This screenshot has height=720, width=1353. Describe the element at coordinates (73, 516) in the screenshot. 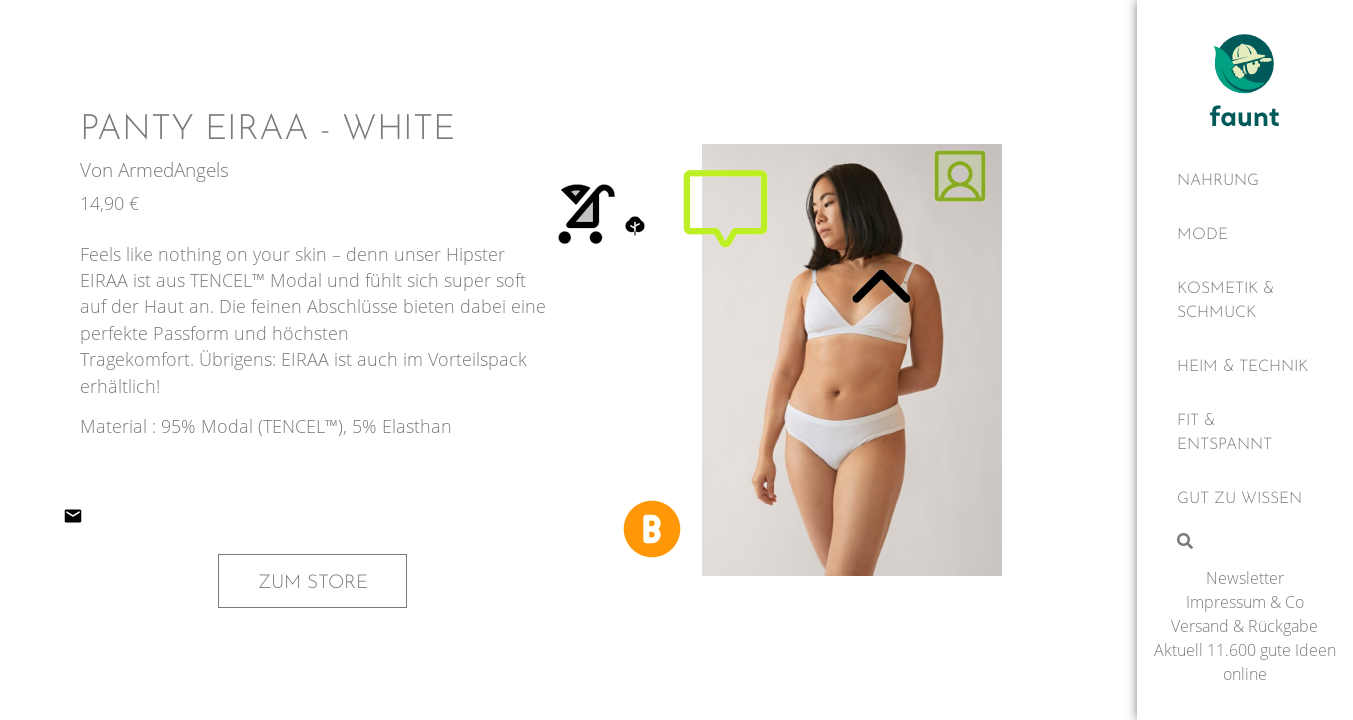

I see `open your email inbox` at that location.